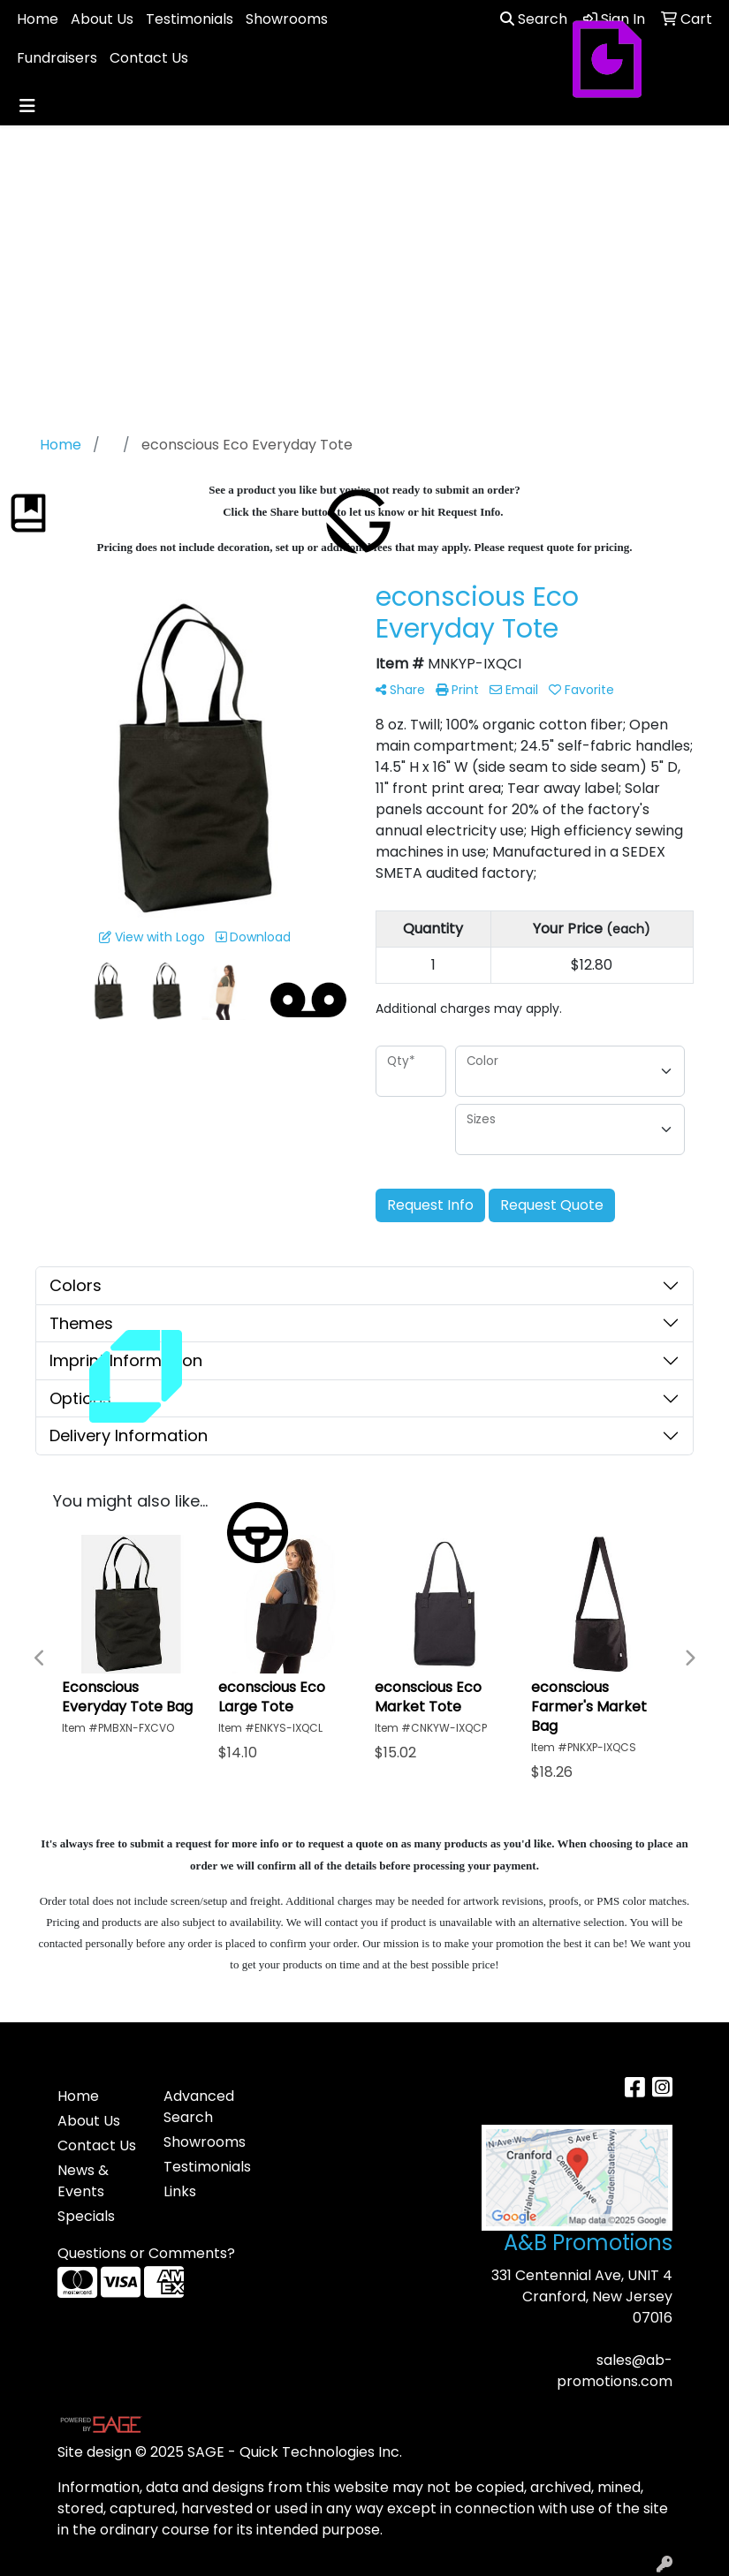  Describe the element at coordinates (28, 513) in the screenshot. I see `view bookmarked items` at that location.